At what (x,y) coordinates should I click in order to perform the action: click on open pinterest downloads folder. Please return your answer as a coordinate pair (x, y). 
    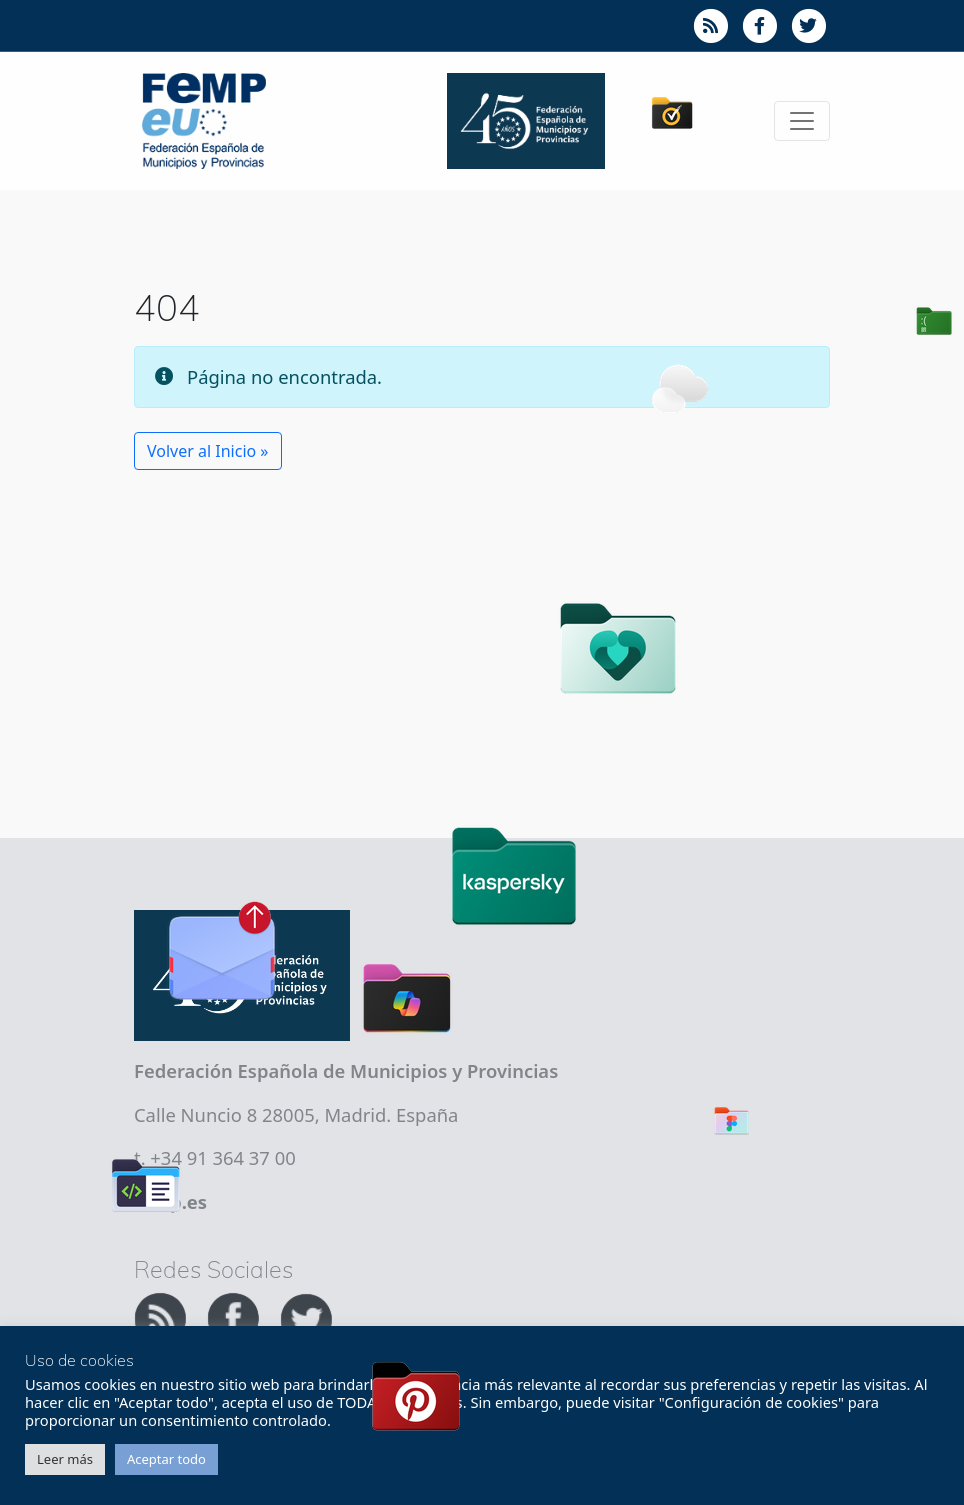
    Looking at the image, I should click on (415, 1398).